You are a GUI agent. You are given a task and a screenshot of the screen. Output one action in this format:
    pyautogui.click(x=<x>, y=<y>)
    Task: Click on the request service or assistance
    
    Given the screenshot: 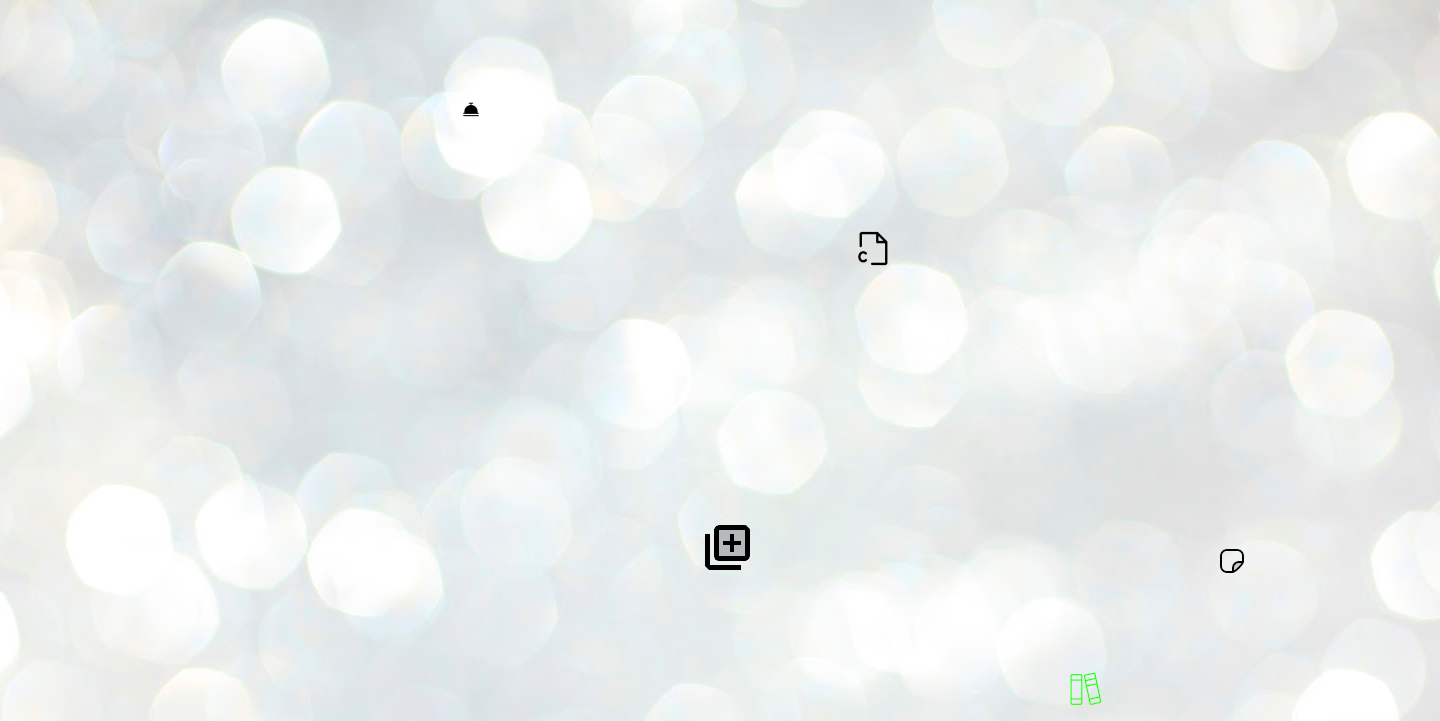 What is the action you would take?
    pyautogui.click(x=471, y=110)
    